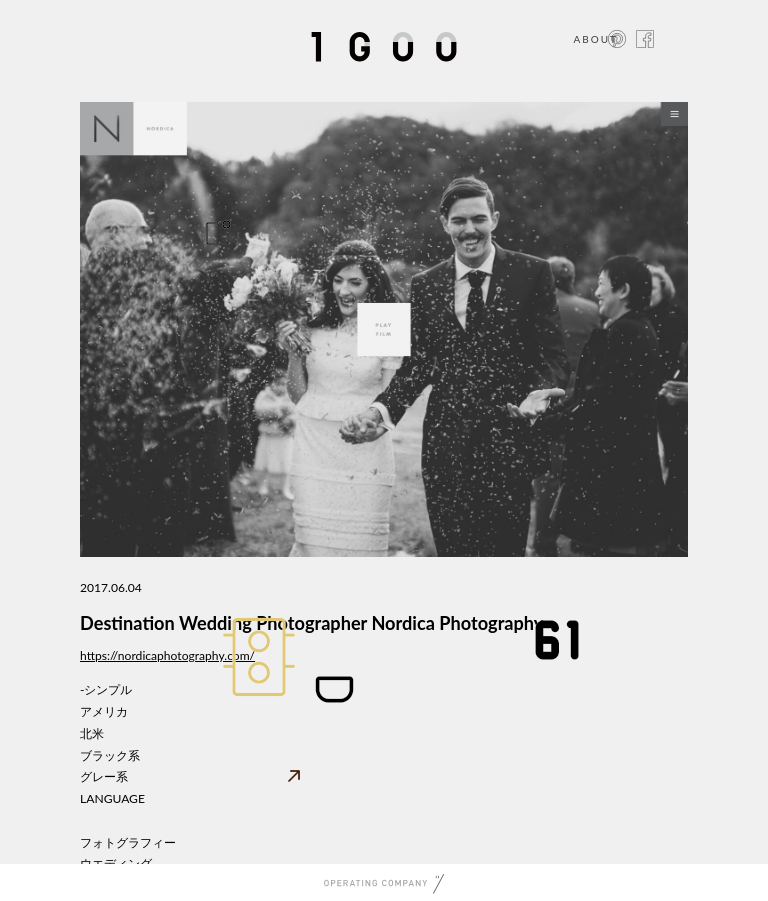 The image size is (768, 901). What do you see at coordinates (218, 233) in the screenshot?
I see `view notifications` at bounding box center [218, 233].